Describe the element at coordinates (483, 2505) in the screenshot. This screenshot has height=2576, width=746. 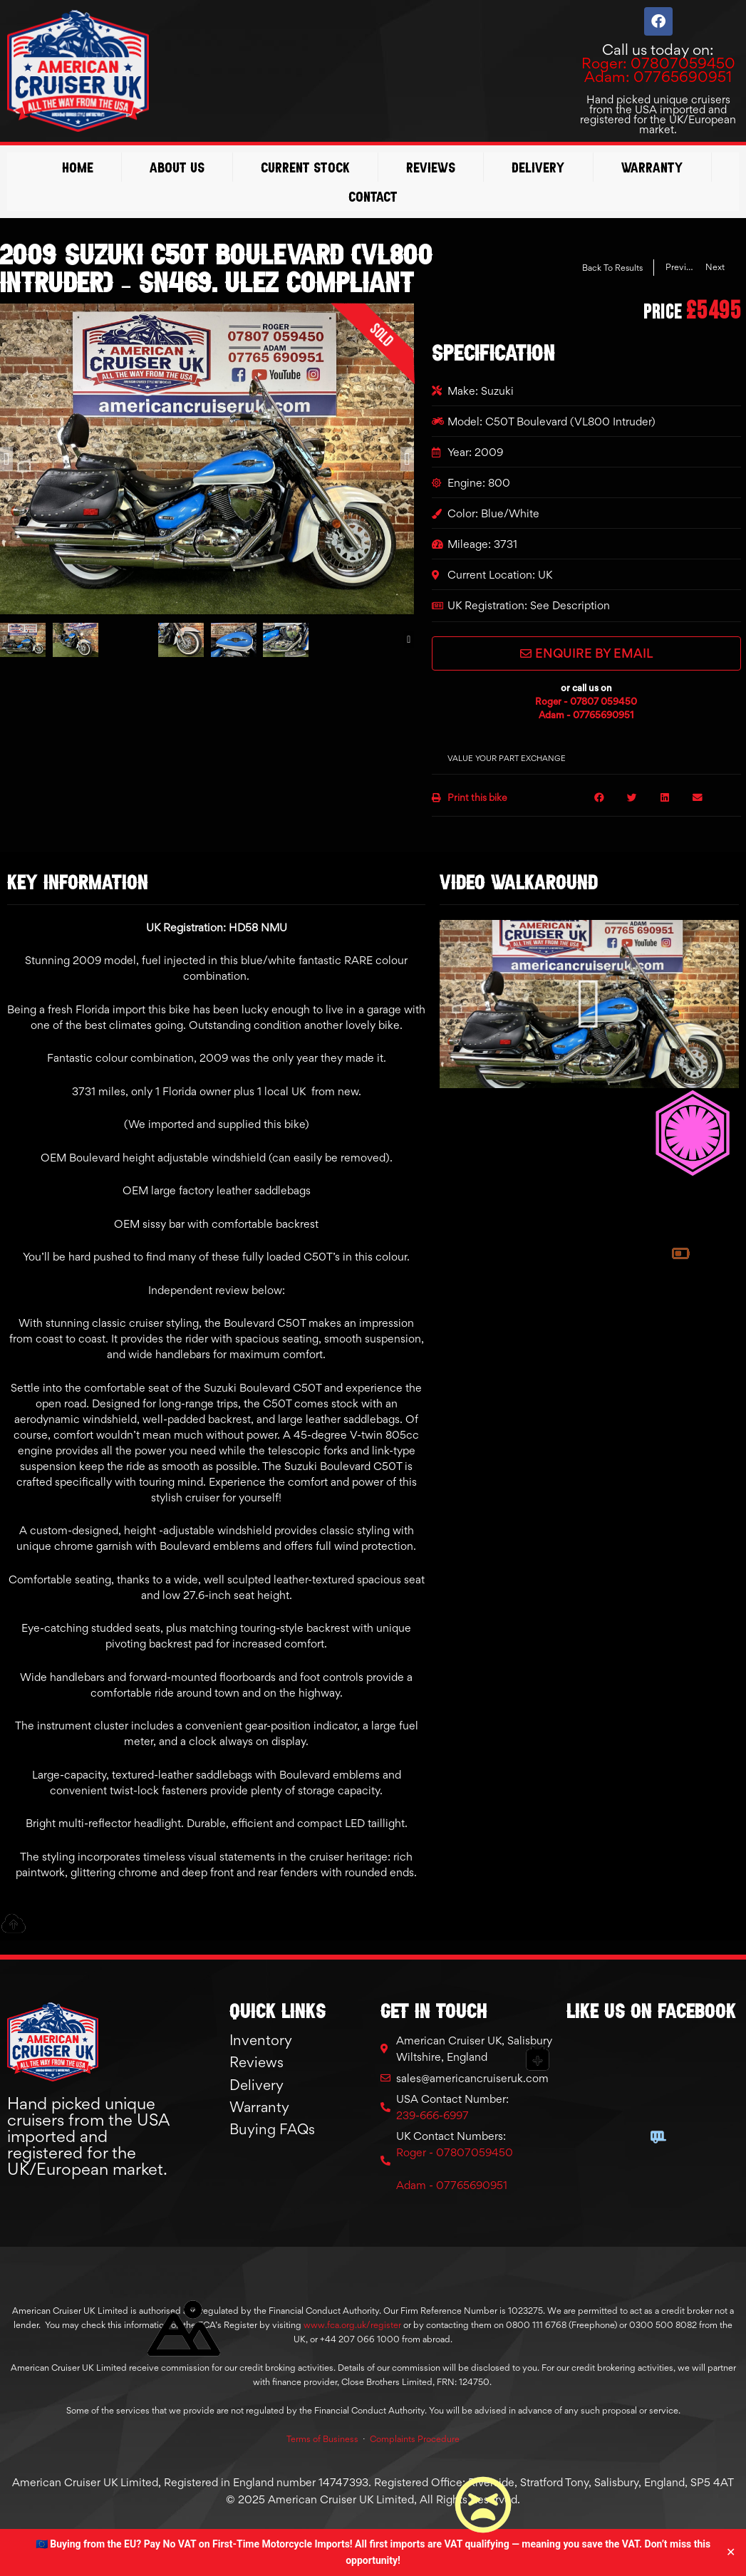
I see `indicates user fatigue or exhaustion status` at that location.